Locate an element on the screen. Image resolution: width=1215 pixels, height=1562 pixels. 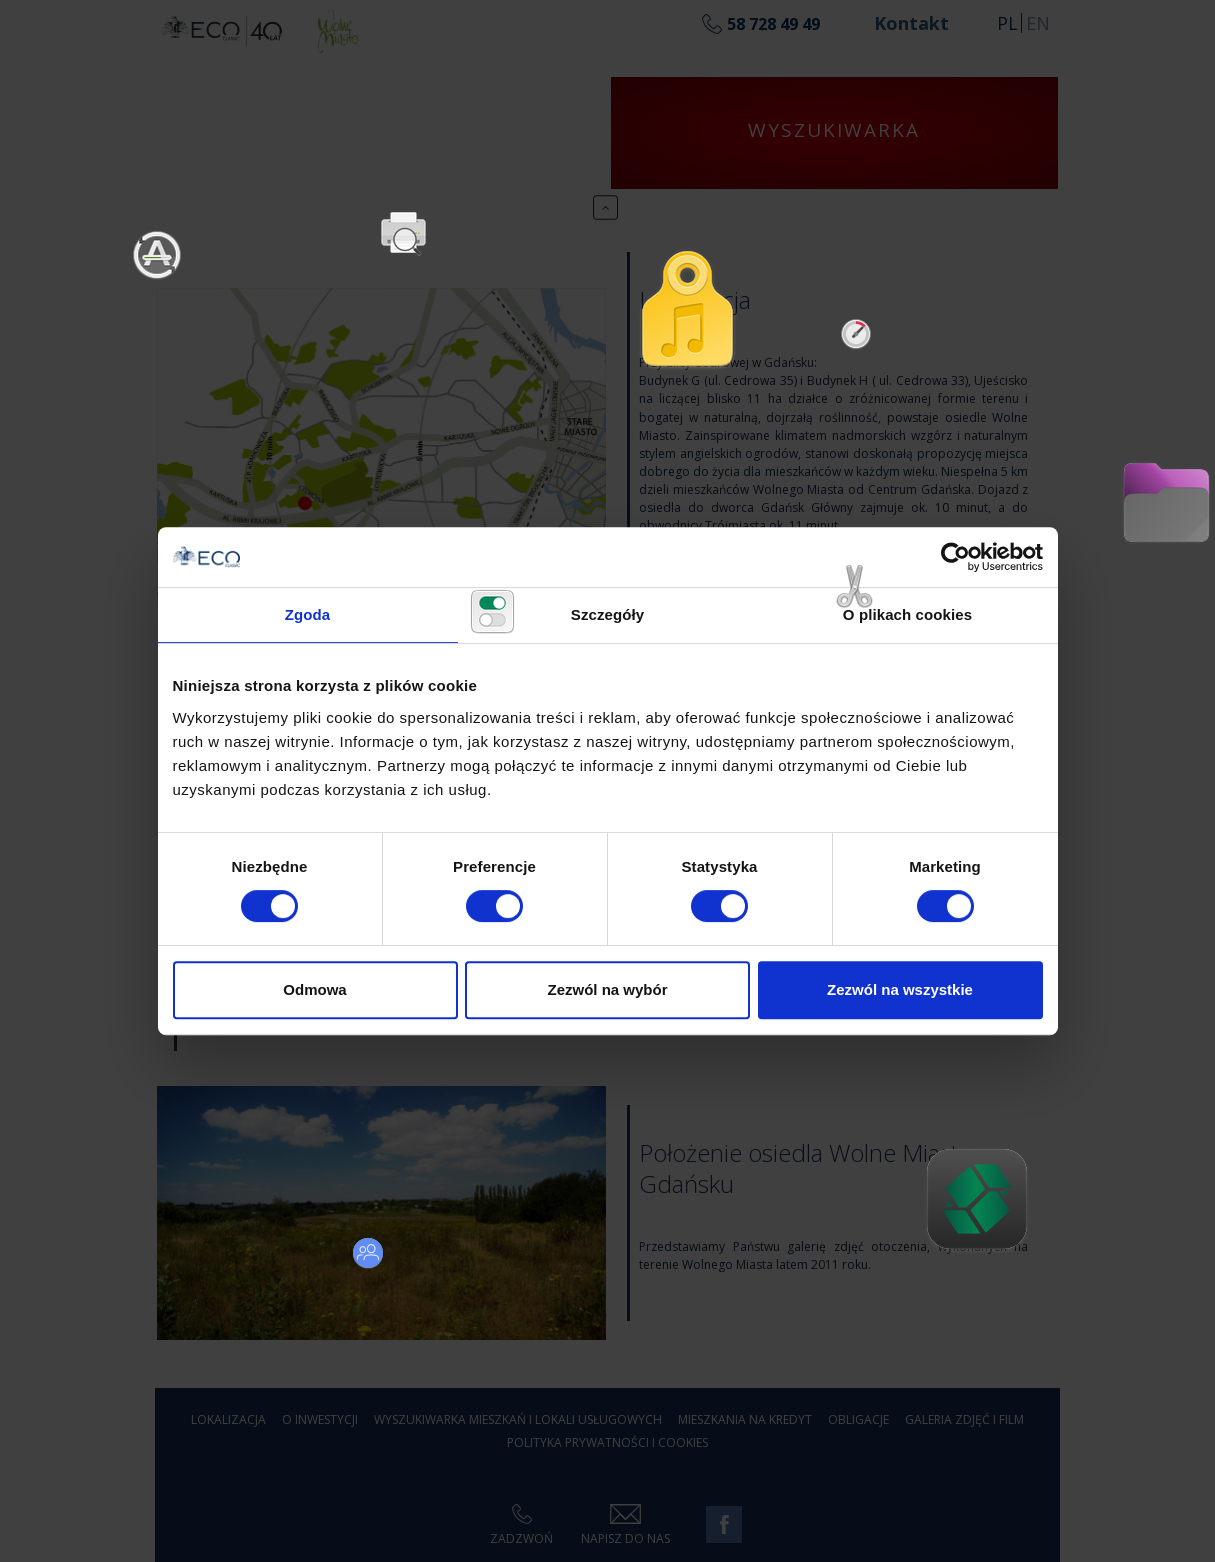
check for available software updates is located at coordinates (157, 255).